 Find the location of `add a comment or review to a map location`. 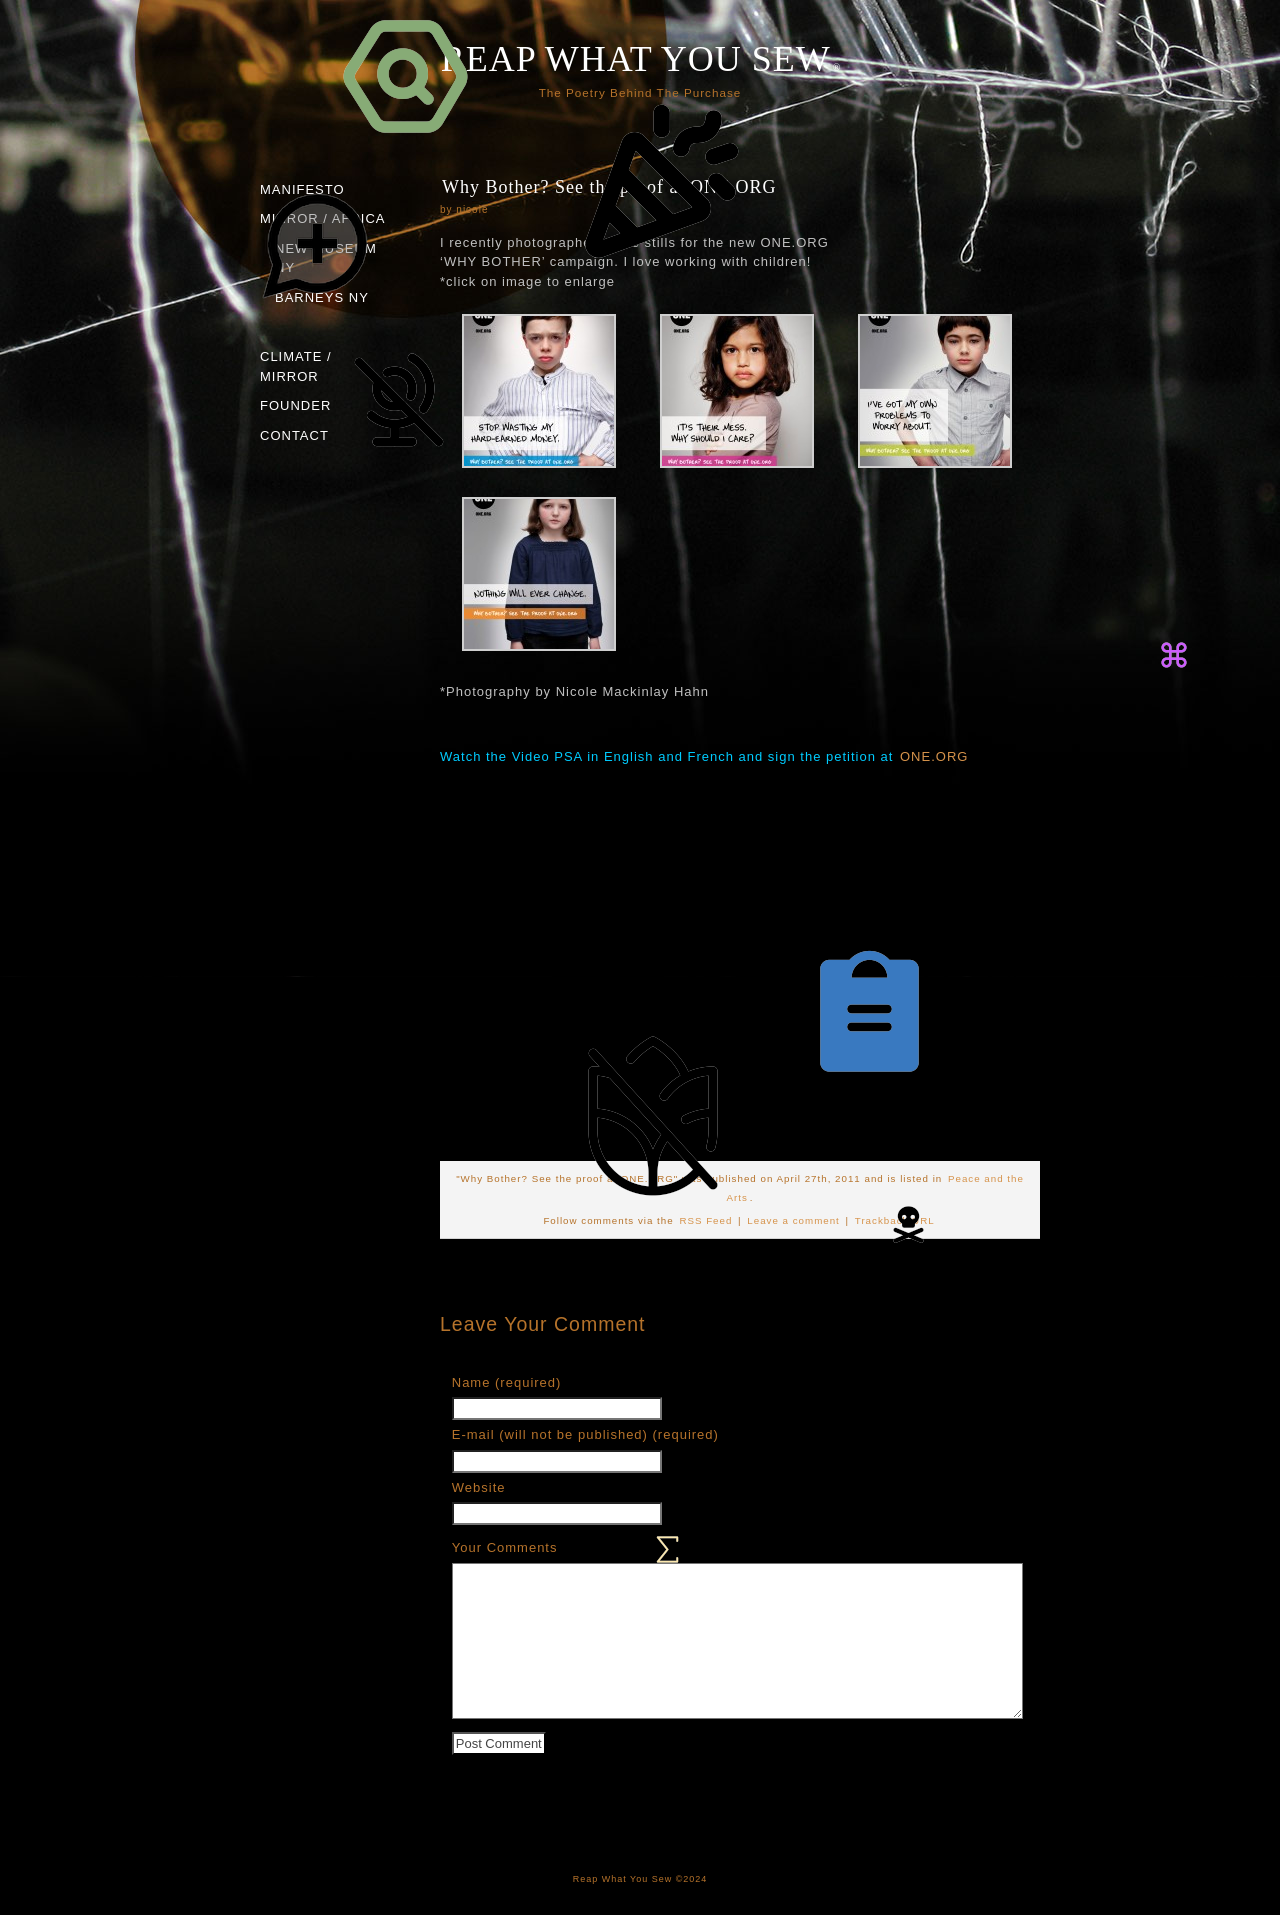

add a comment or review to a map location is located at coordinates (317, 243).